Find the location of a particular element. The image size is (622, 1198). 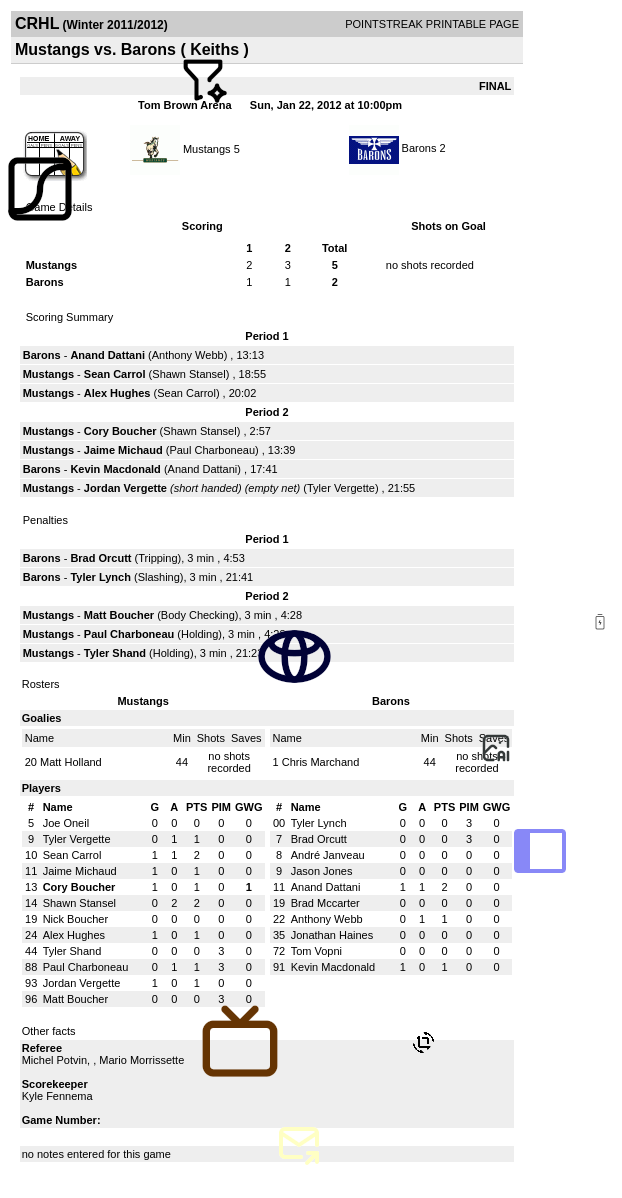

Toyota brand logo is located at coordinates (294, 656).